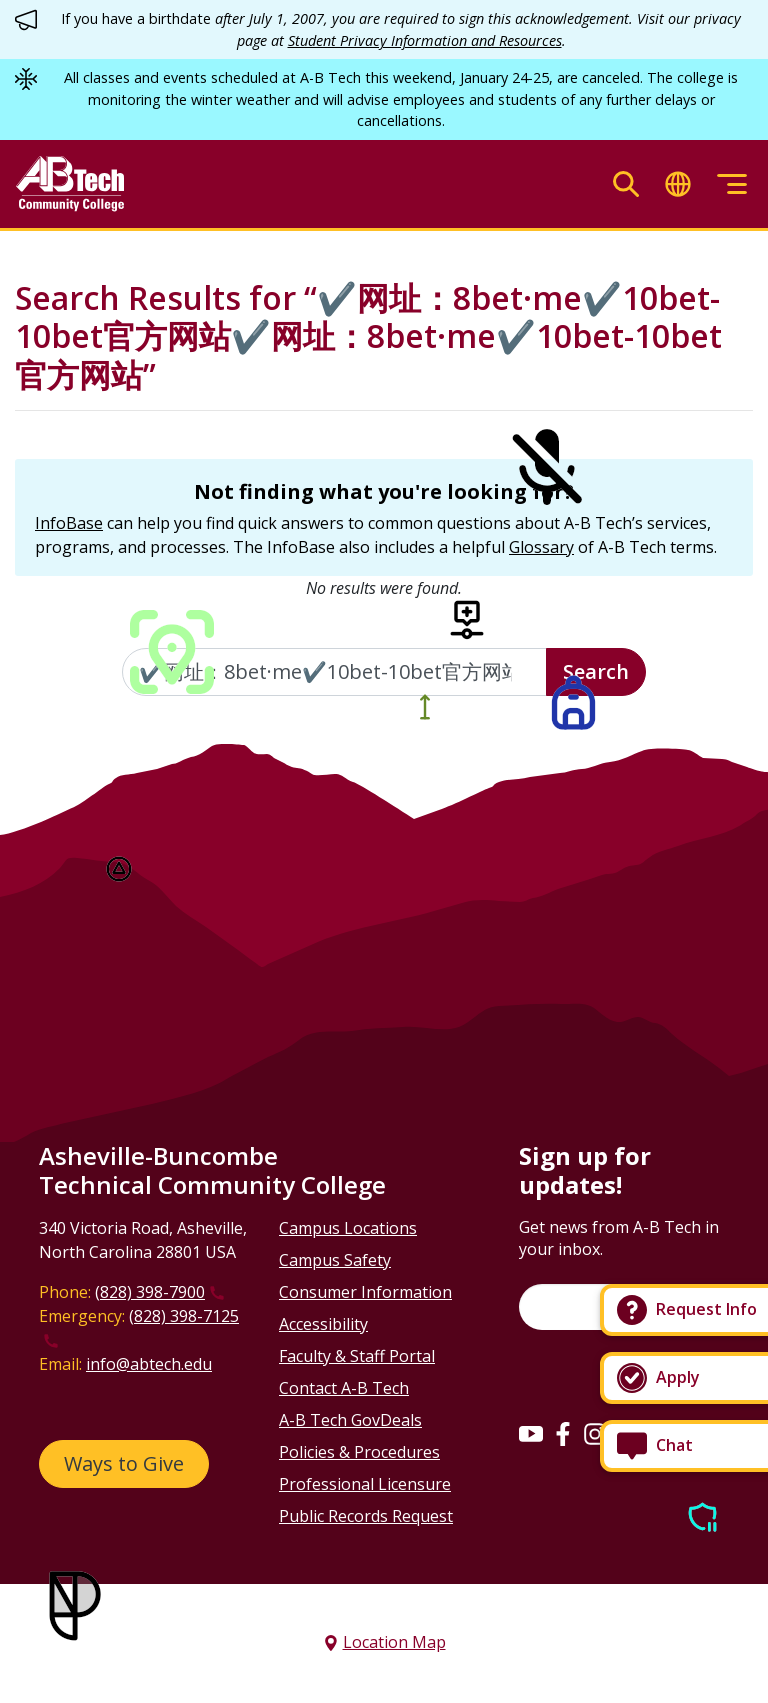  I want to click on activate live view mode for real-time location tracking, so click(172, 652).